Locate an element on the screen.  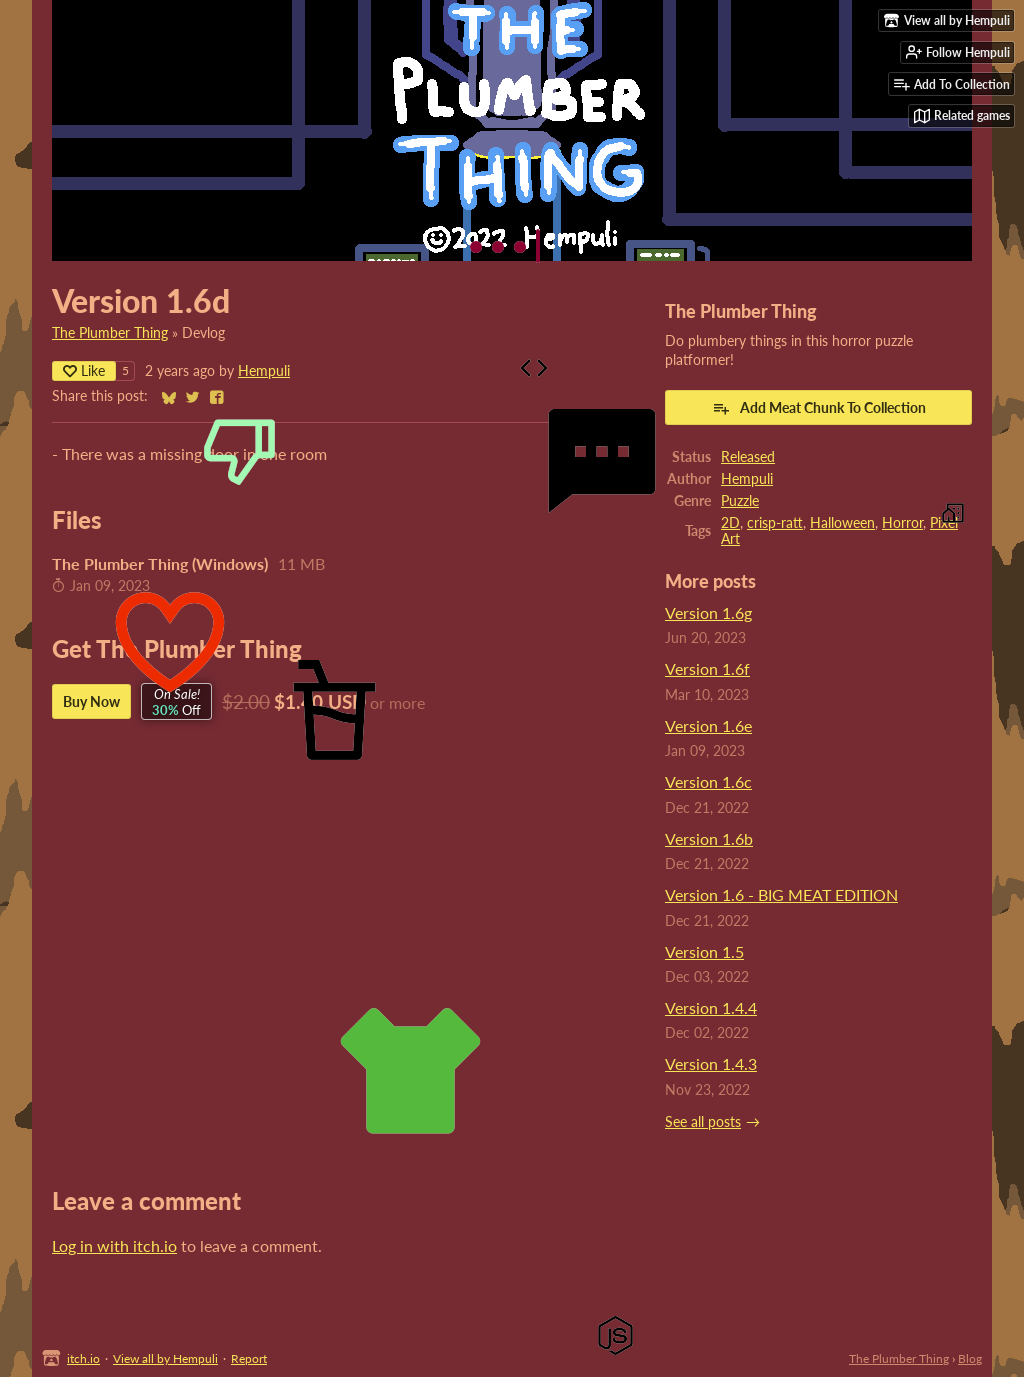
view or edit source code is located at coordinates (534, 368).